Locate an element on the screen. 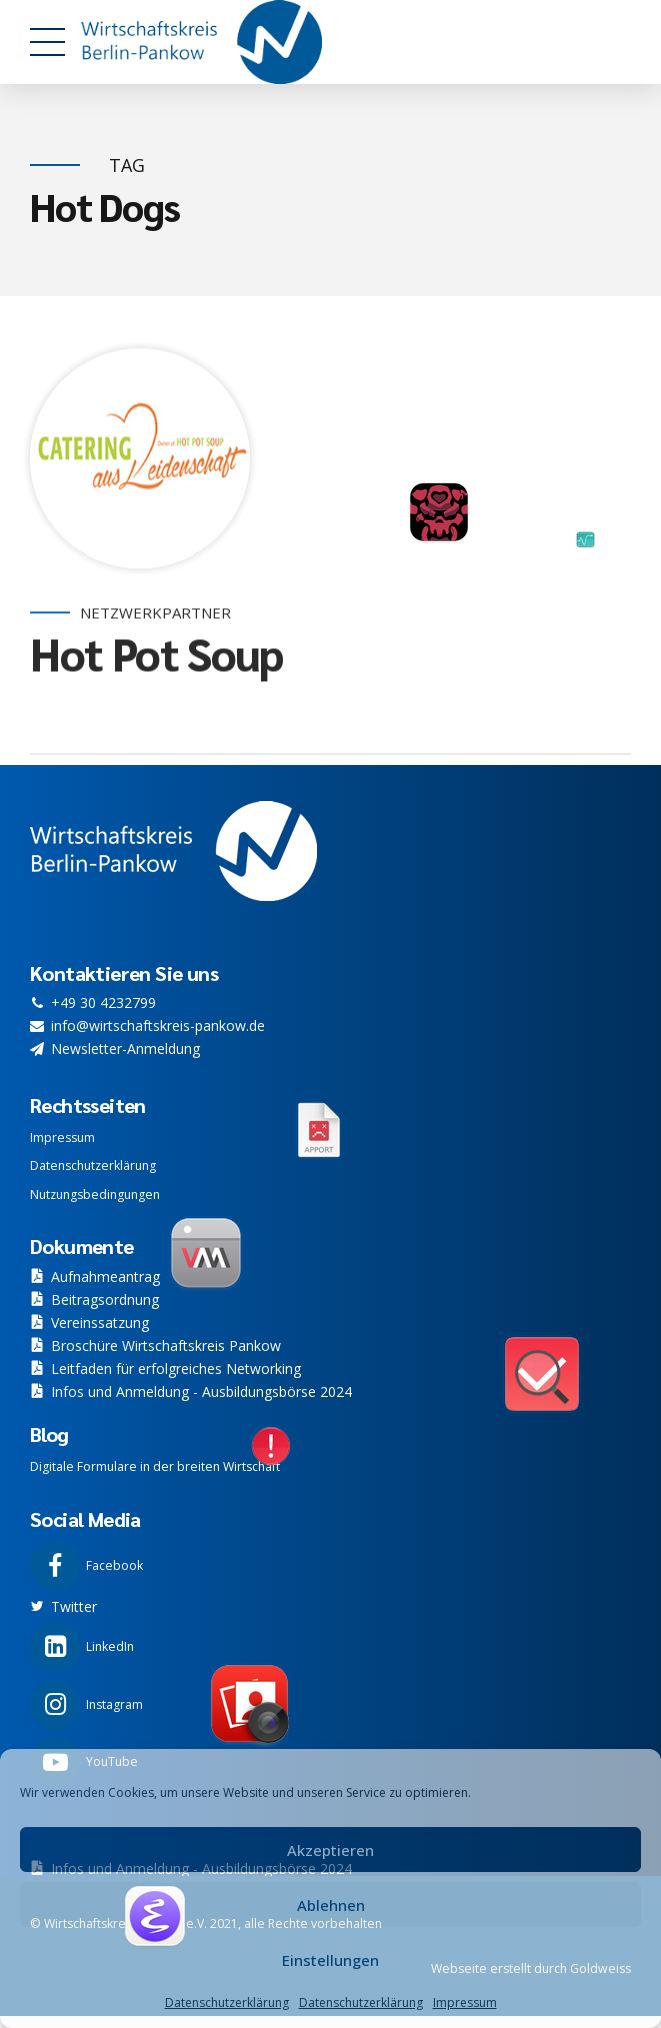 The image size is (661, 2028). apport crash report file is located at coordinates (319, 1131).